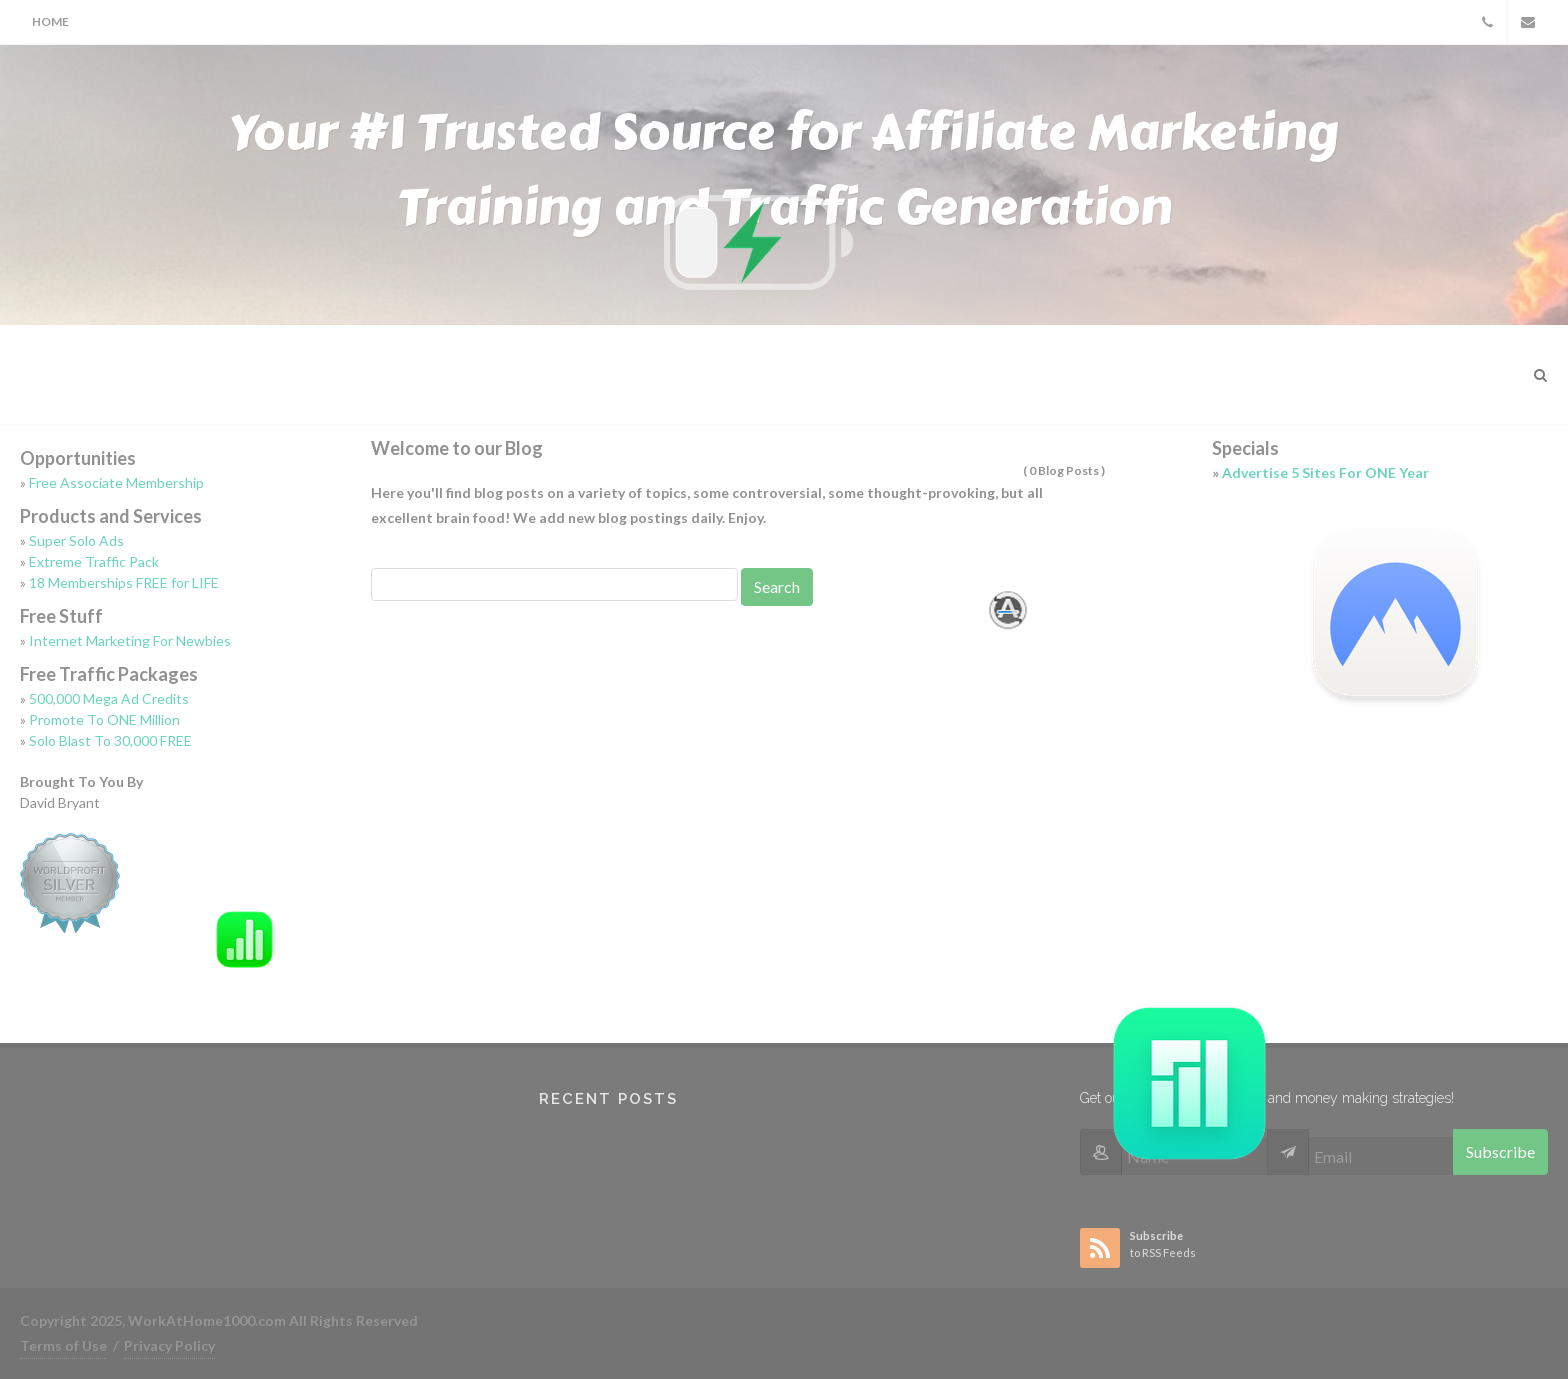 Image resolution: width=1568 pixels, height=1379 pixels. What do you see at coordinates (1189, 1083) in the screenshot?
I see `launch manjaro linux application` at bounding box center [1189, 1083].